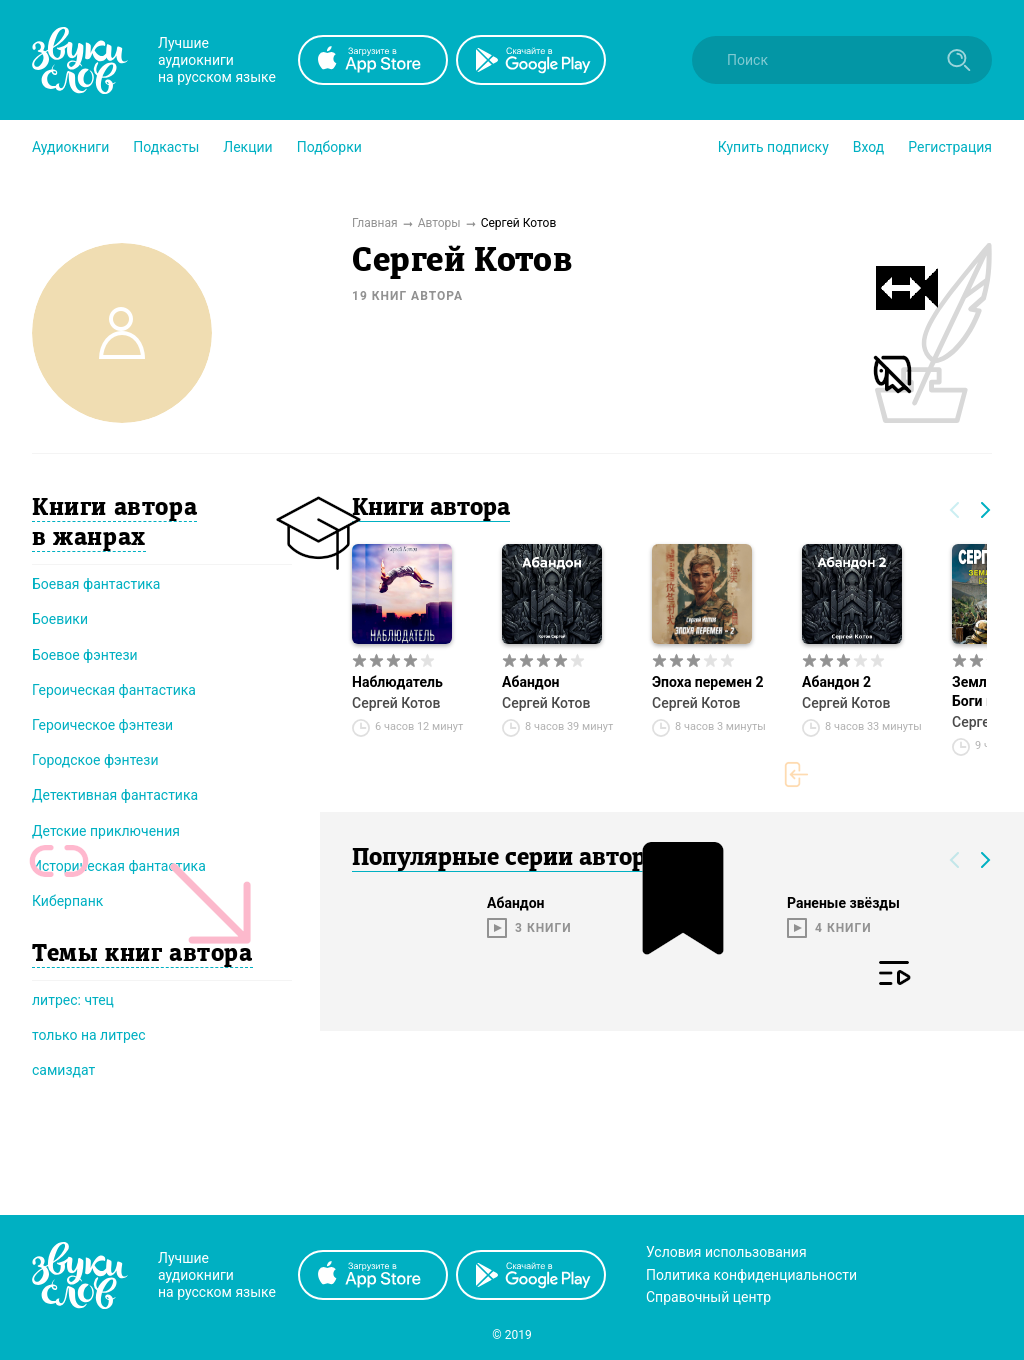 The image size is (1024, 1360). Describe the element at coordinates (59, 861) in the screenshot. I see `disconnect or unlink connected accounts` at that location.